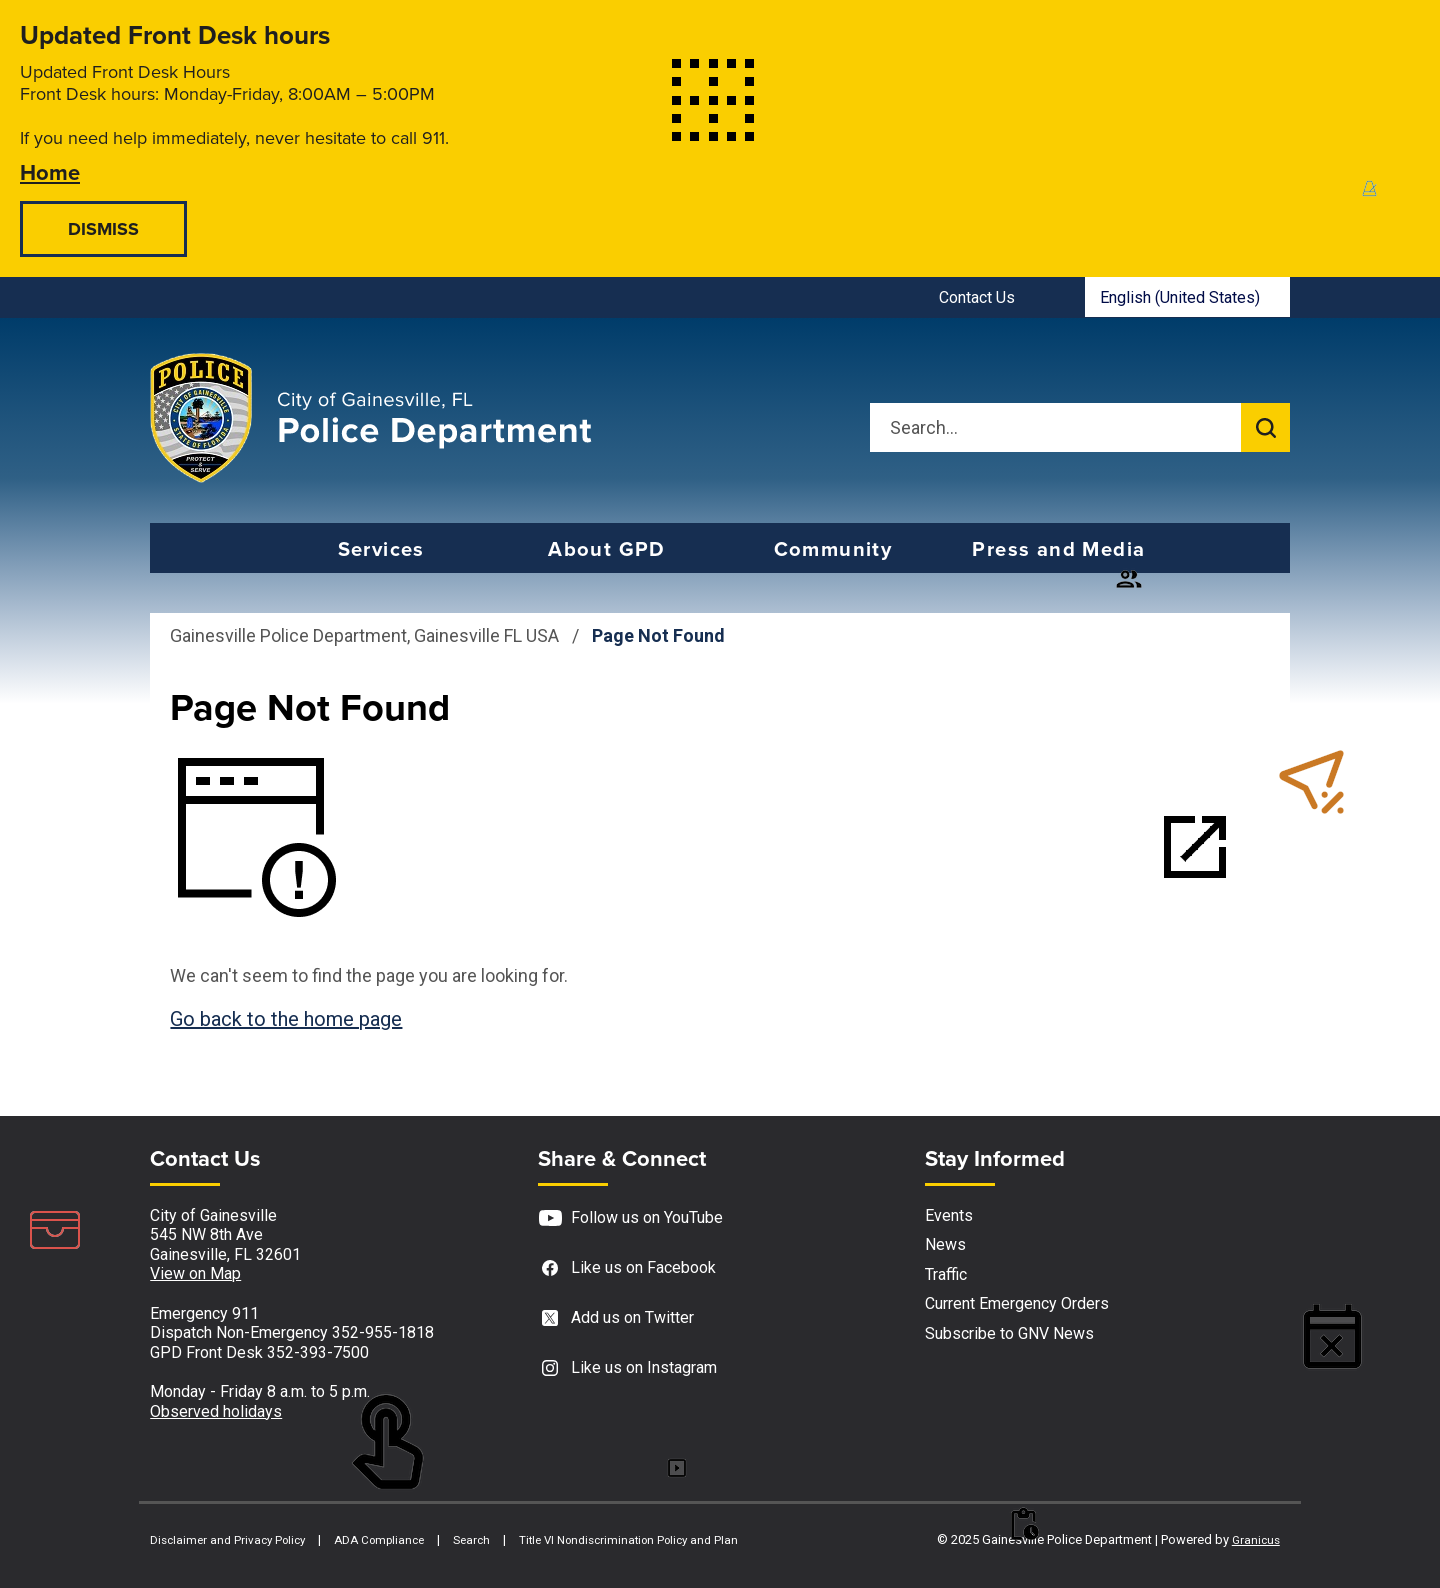 The height and width of the screenshot is (1588, 1440). I want to click on view tasks awaiting completion, so click(1023, 1524).